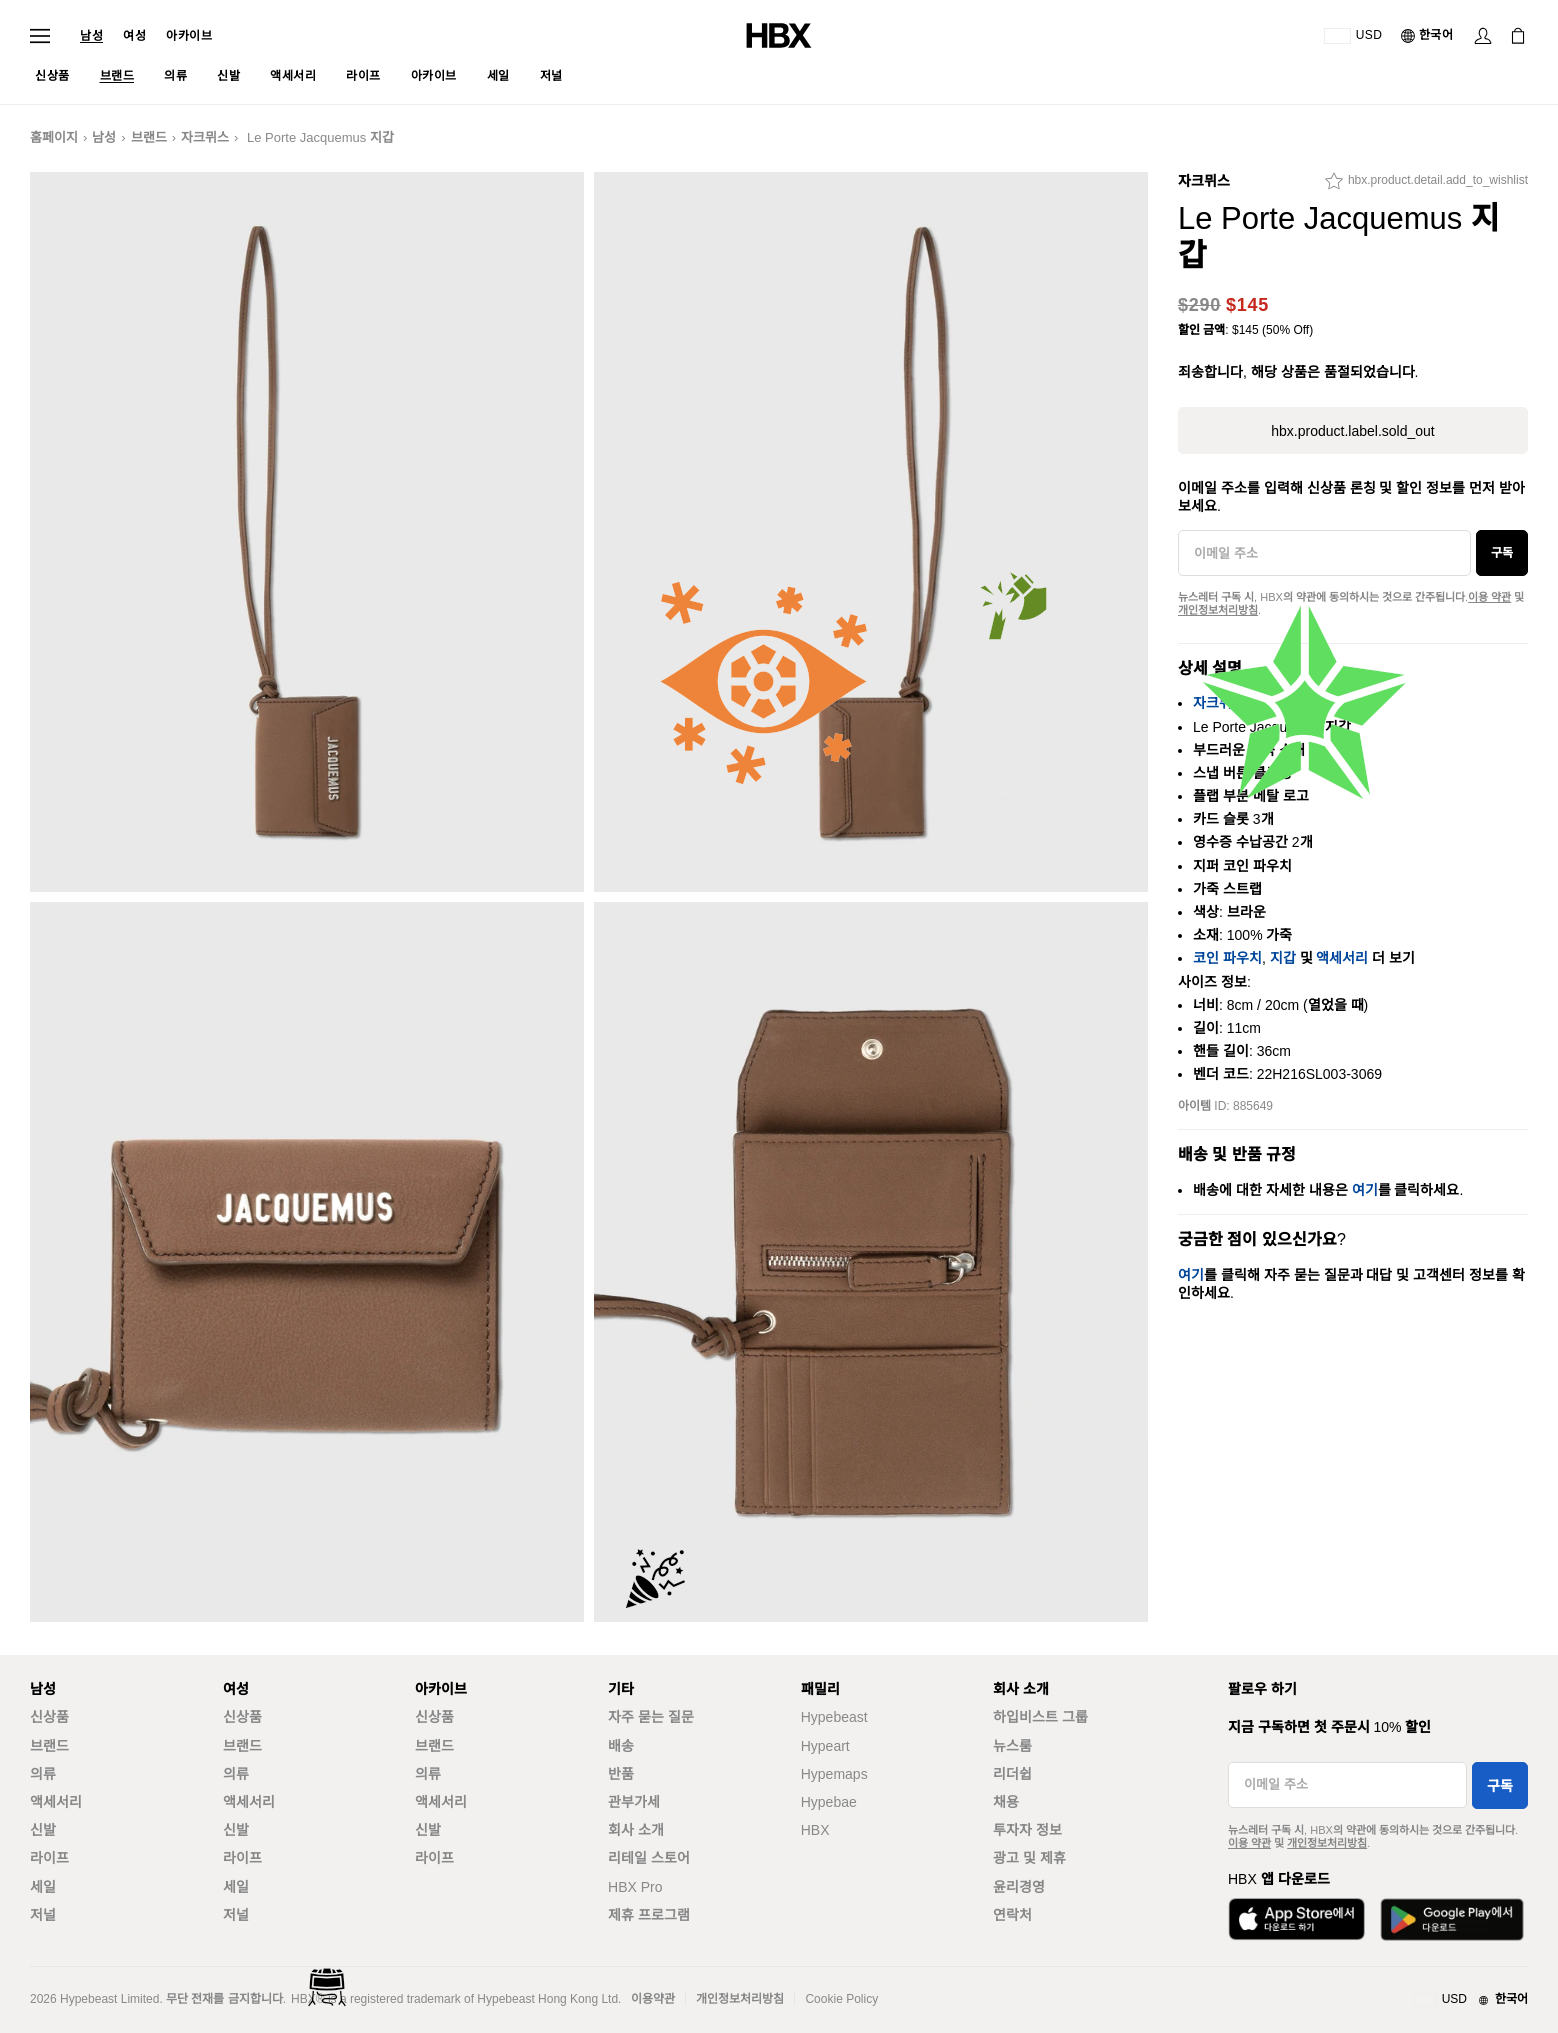  Describe the element at coordinates (1305, 703) in the screenshot. I see `staryu pokémon icon from a game interface` at that location.